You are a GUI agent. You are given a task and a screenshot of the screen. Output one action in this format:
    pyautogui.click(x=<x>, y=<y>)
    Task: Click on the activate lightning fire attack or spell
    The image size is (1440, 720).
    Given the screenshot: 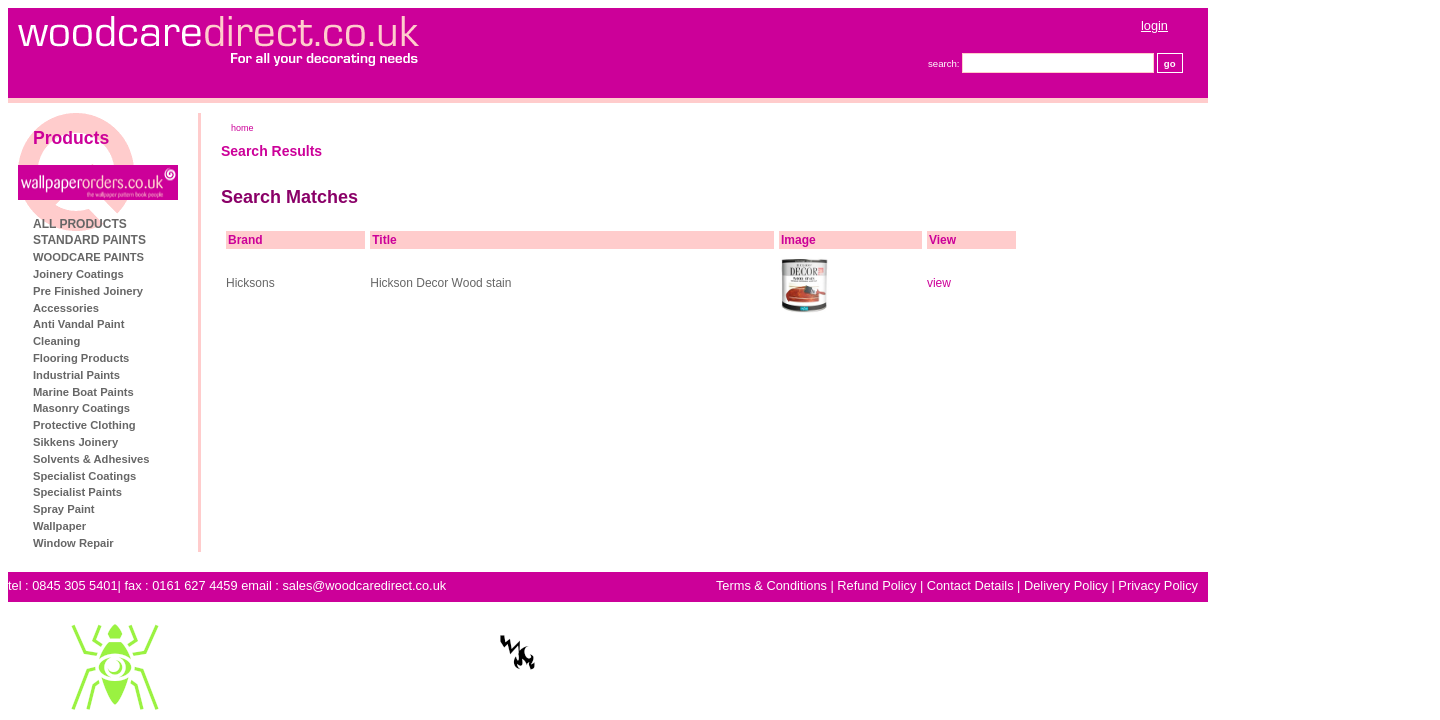 What is the action you would take?
    pyautogui.click(x=517, y=652)
    